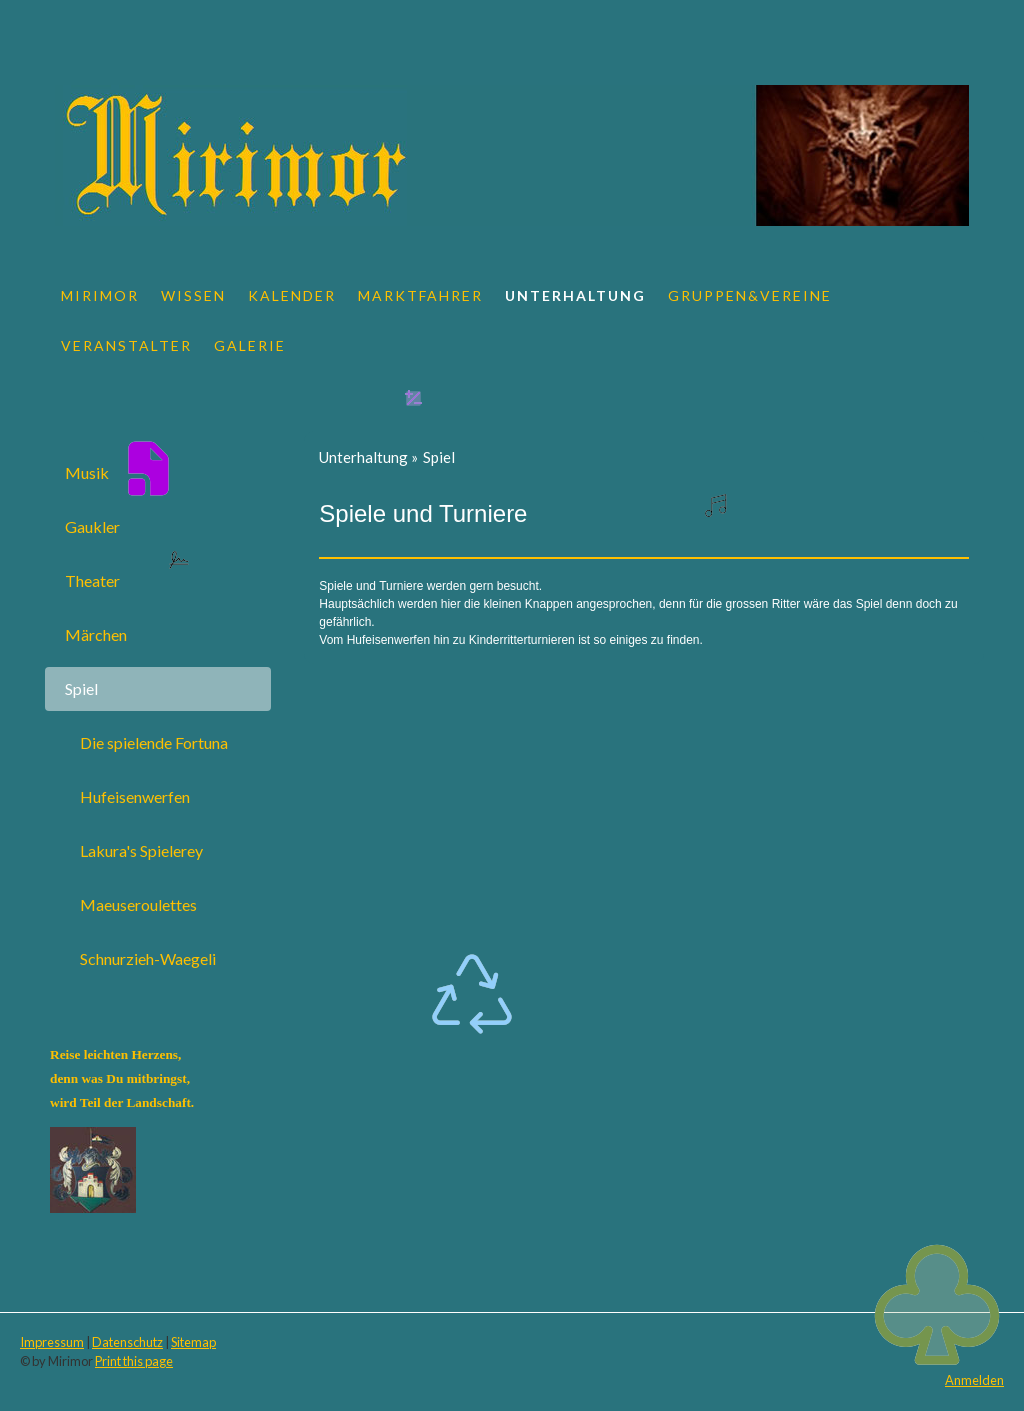  I want to click on indicates a partial or incomplete file, so click(148, 468).